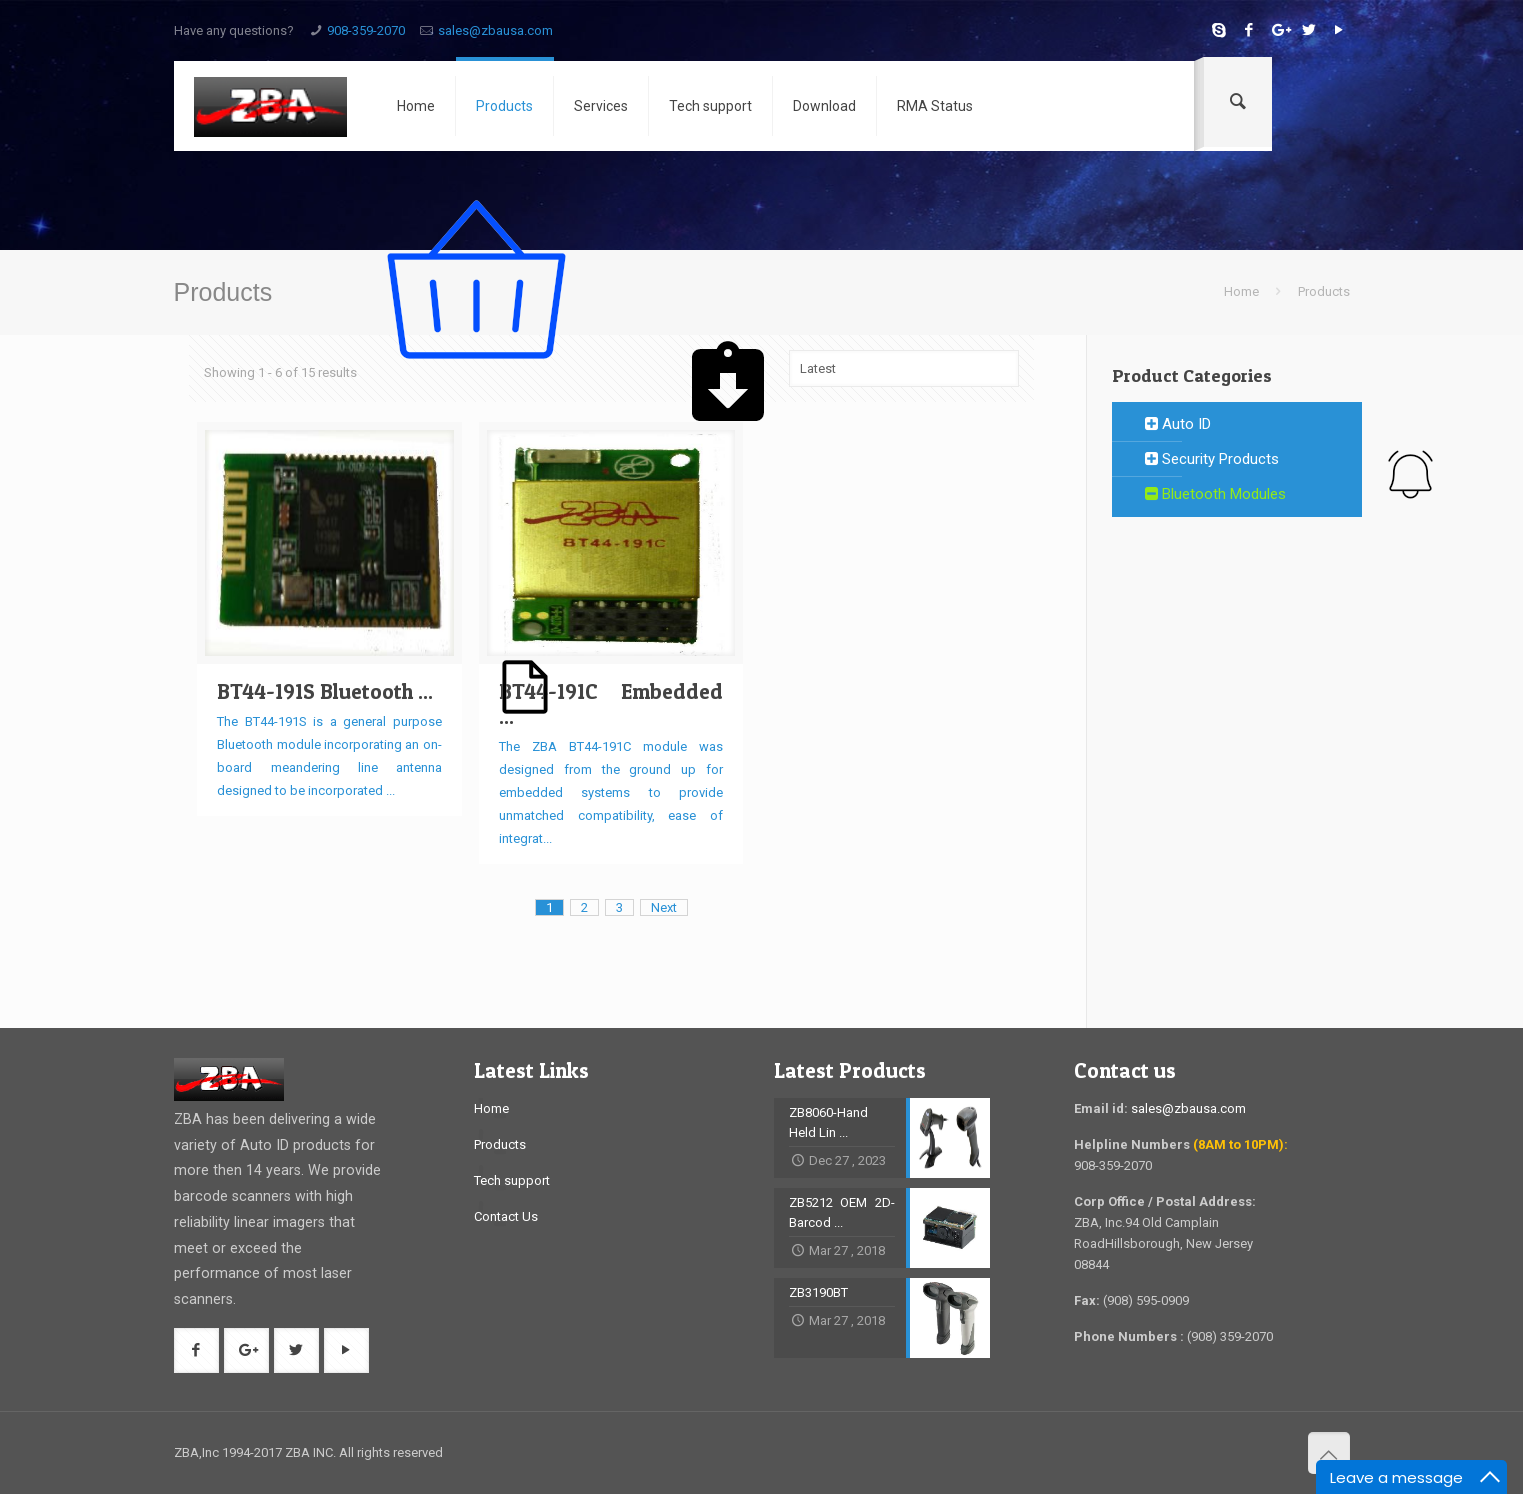  What do you see at coordinates (728, 385) in the screenshot?
I see `download or receive an assignment` at bounding box center [728, 385].